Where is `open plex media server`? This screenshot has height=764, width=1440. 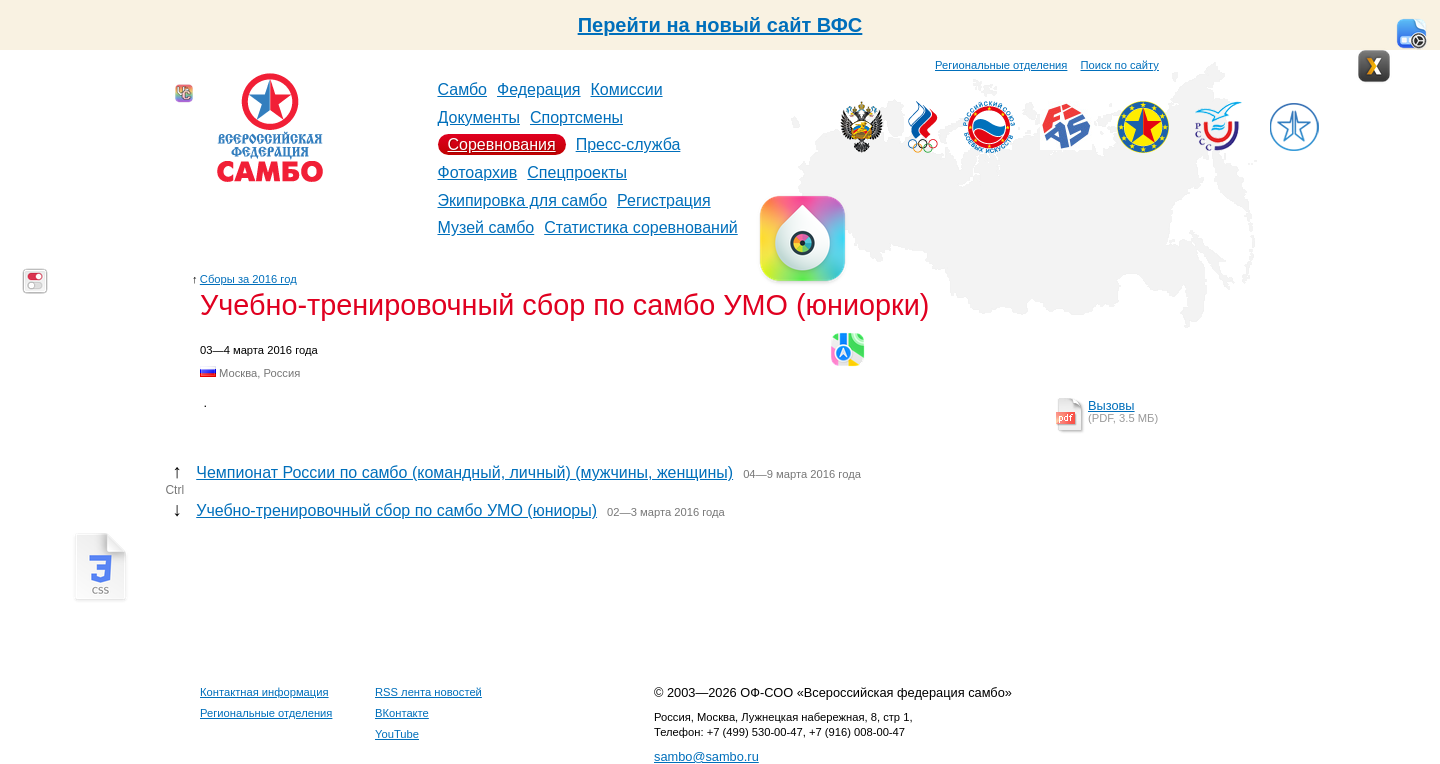 open plex media server is located at coordinates (1374, 66).